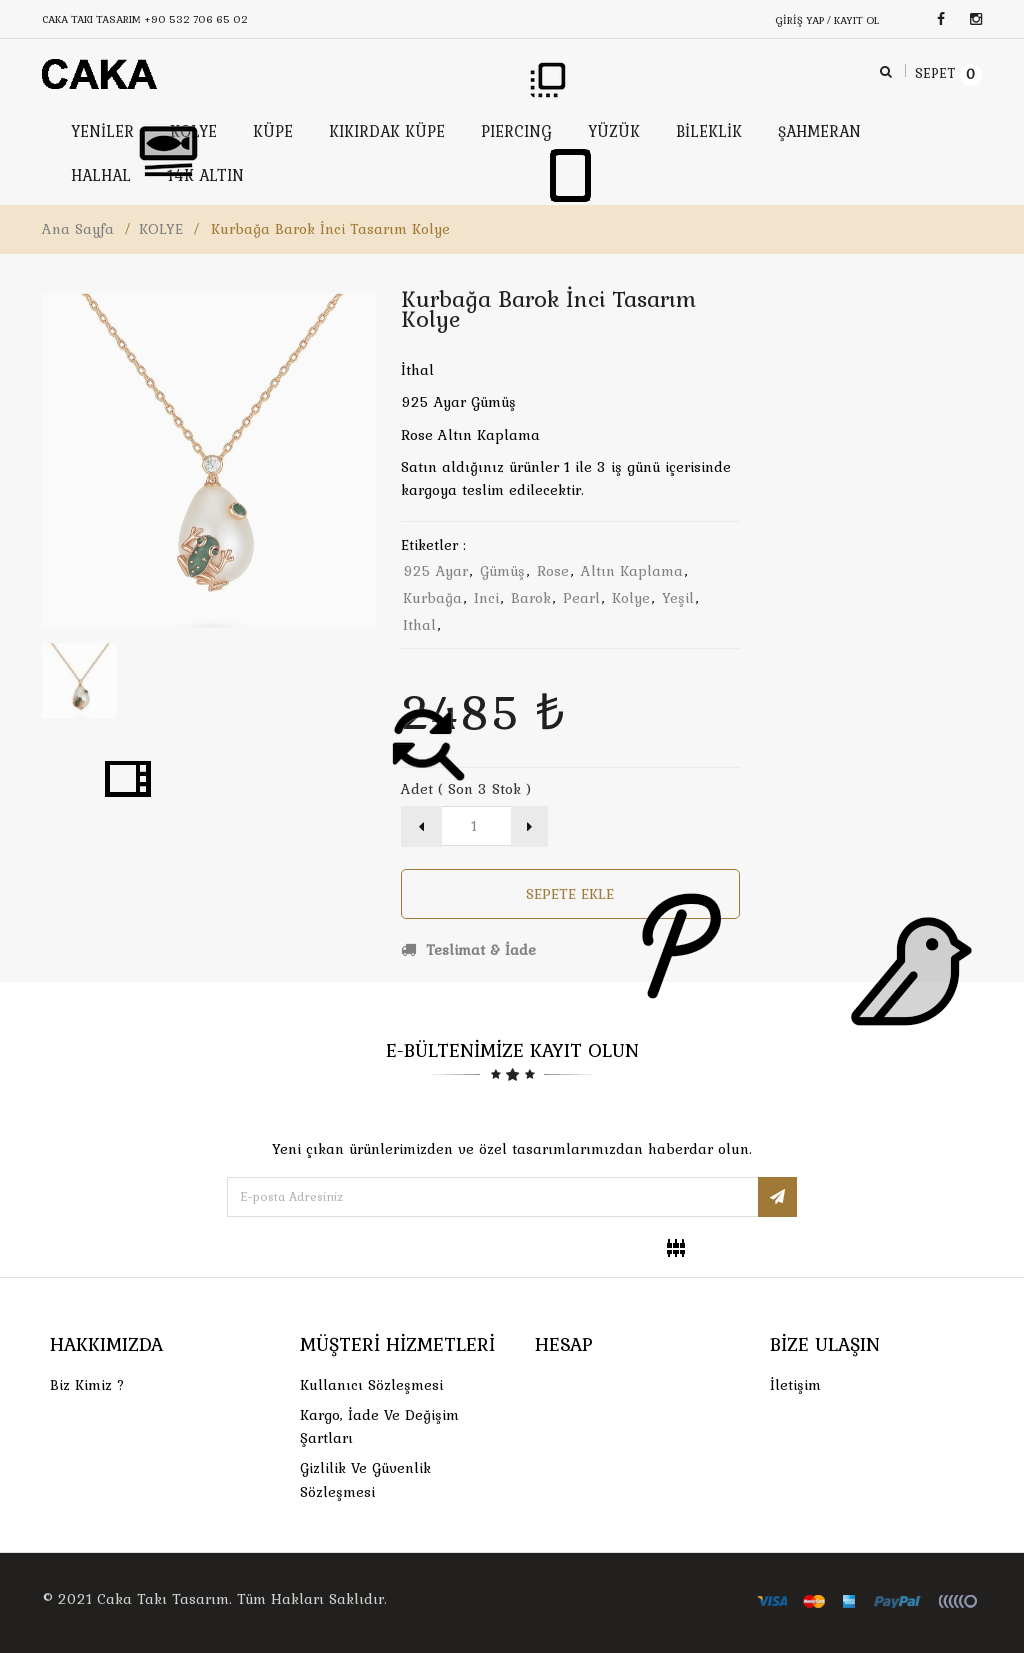 This screenshot has height=1653, width=1024. What do you see at coordinates (676, 1248) in the screenshot?
I see `configure audio/video input connections` at bounding box center [676, 1248].